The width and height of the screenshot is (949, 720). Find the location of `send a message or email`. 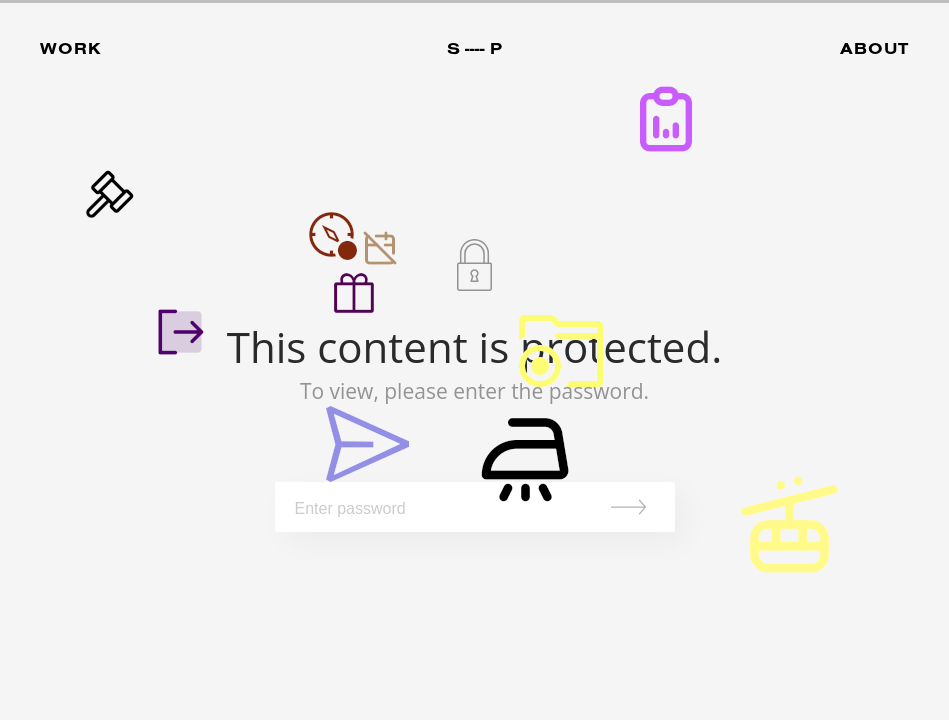

send a message or email is located at coordinates (367, 444).